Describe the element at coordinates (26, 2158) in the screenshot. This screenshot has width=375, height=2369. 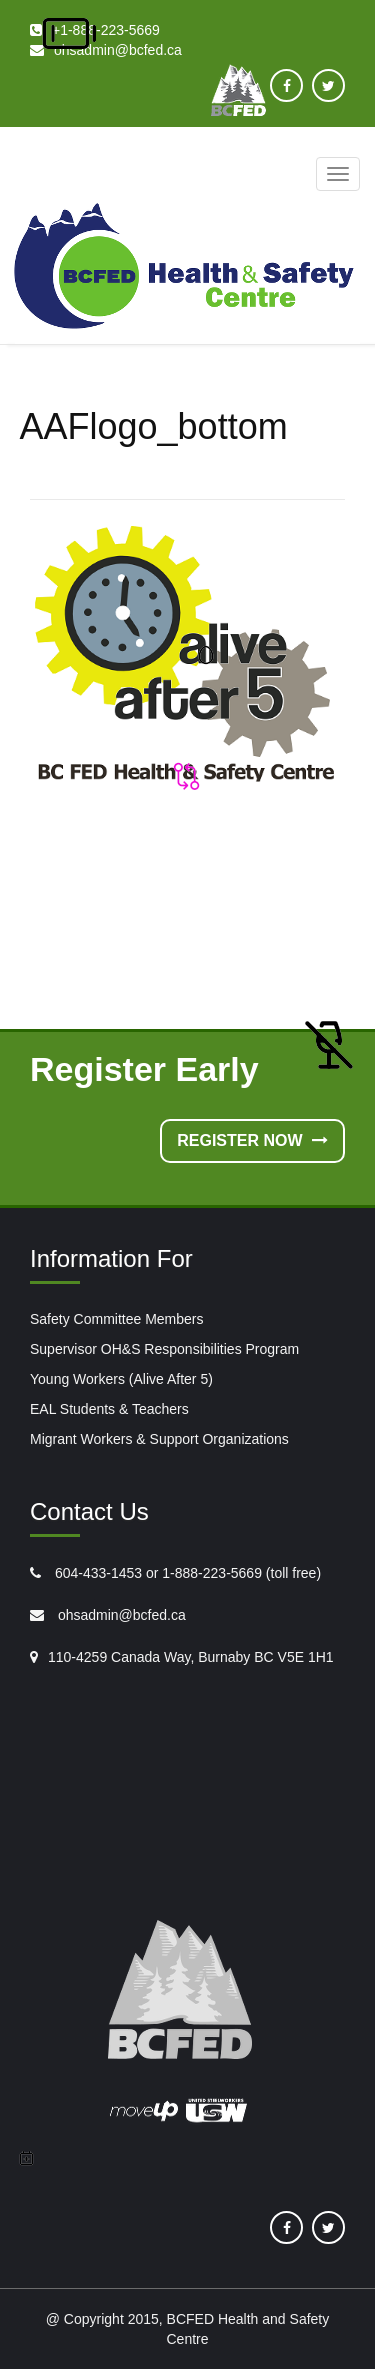
I see `add a new calendar event` at that location.